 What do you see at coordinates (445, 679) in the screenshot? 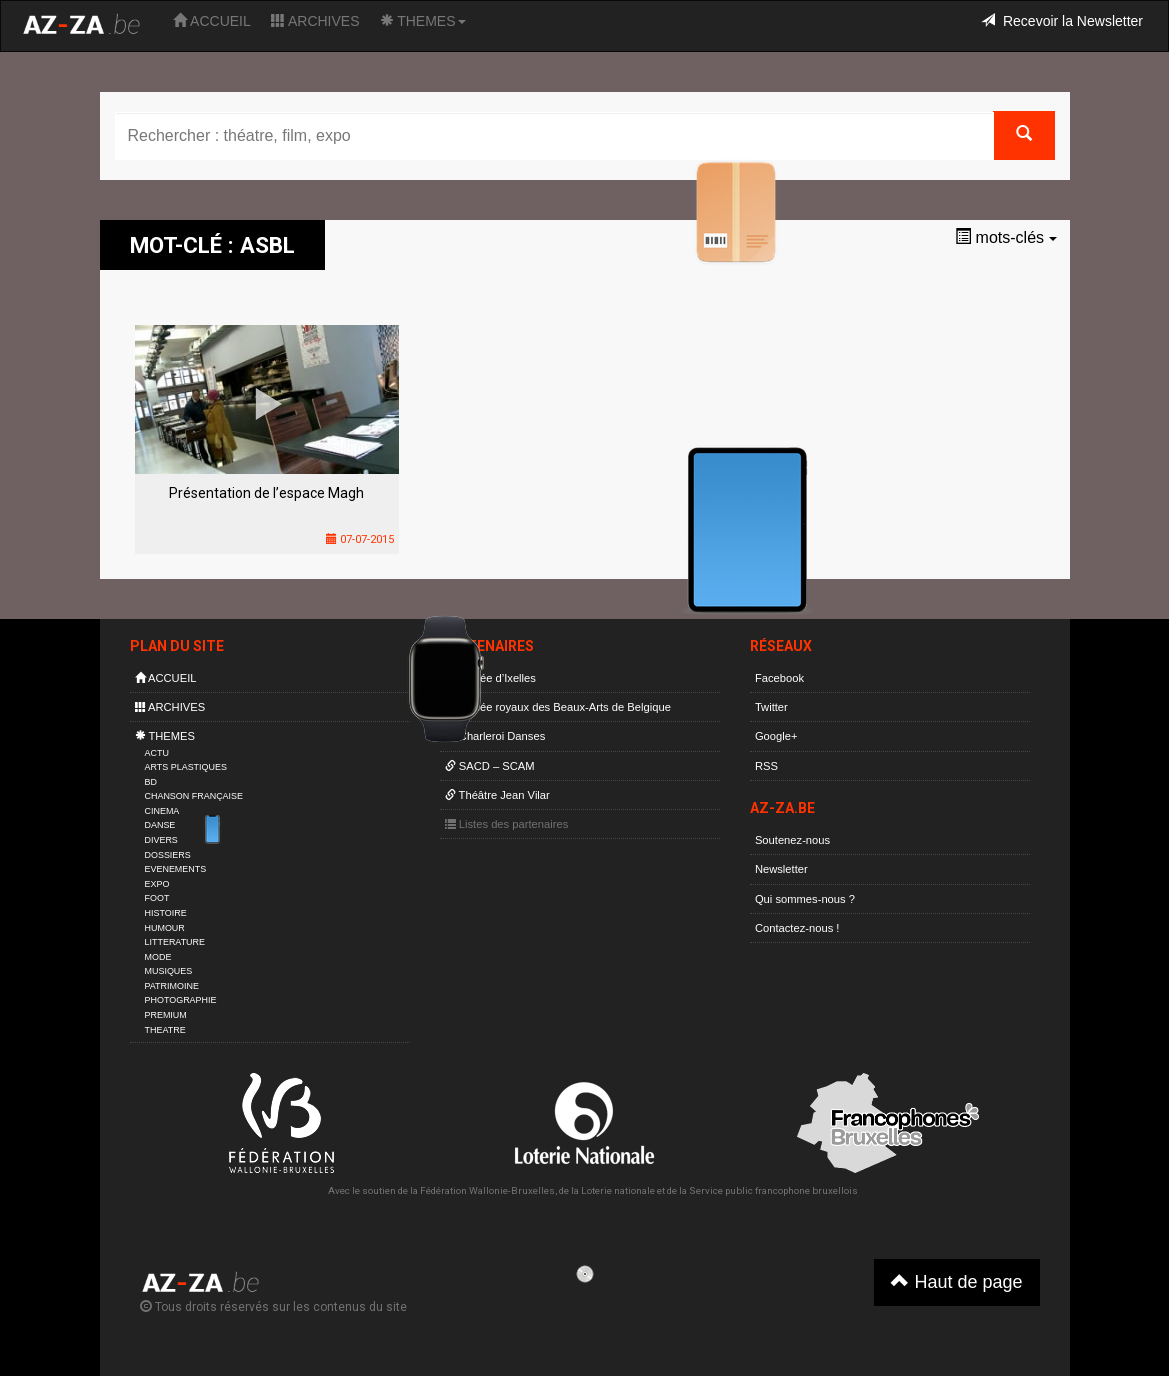
I see `apple watch series 8 device icon` at bounding box center [445, 679].